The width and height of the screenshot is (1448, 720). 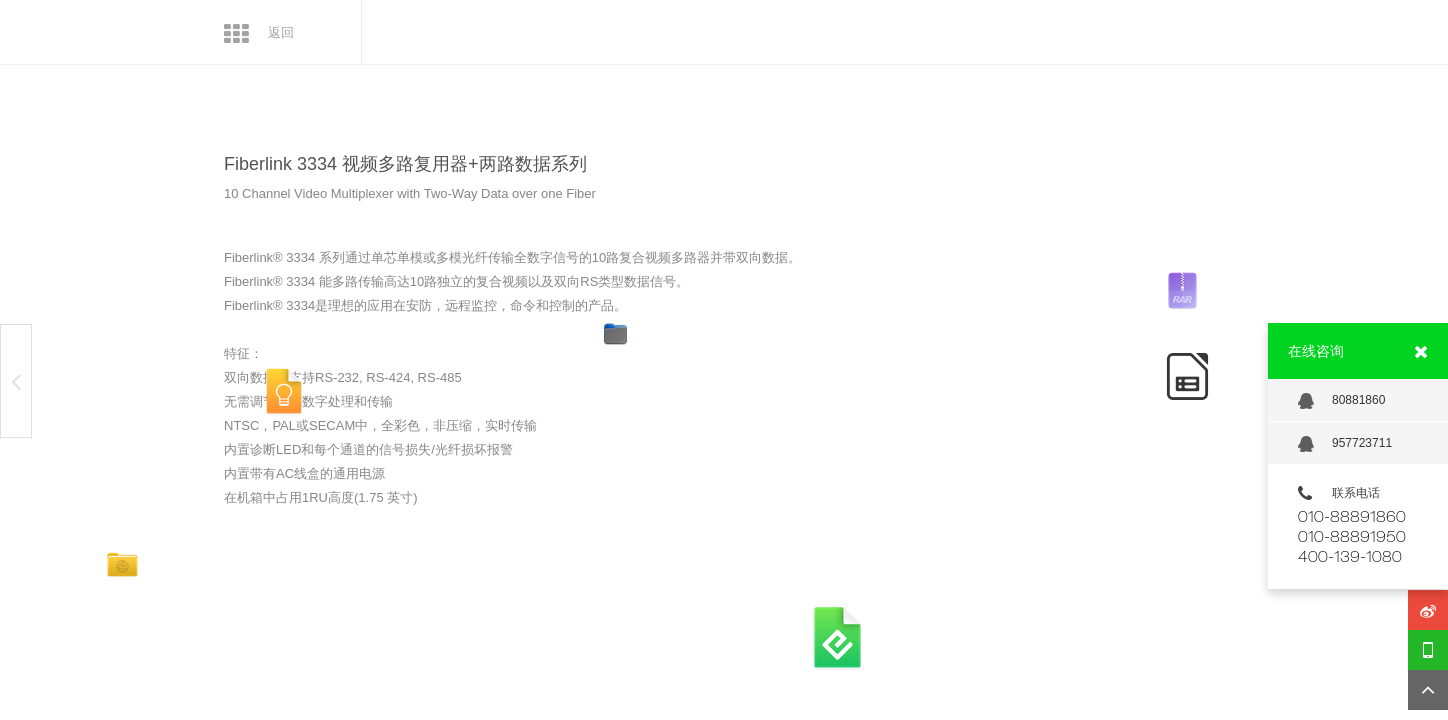 What do you see at coordinates (615, 333) in the screenshot?
I see `open folder to view contents` at bounding box center [615, 333].